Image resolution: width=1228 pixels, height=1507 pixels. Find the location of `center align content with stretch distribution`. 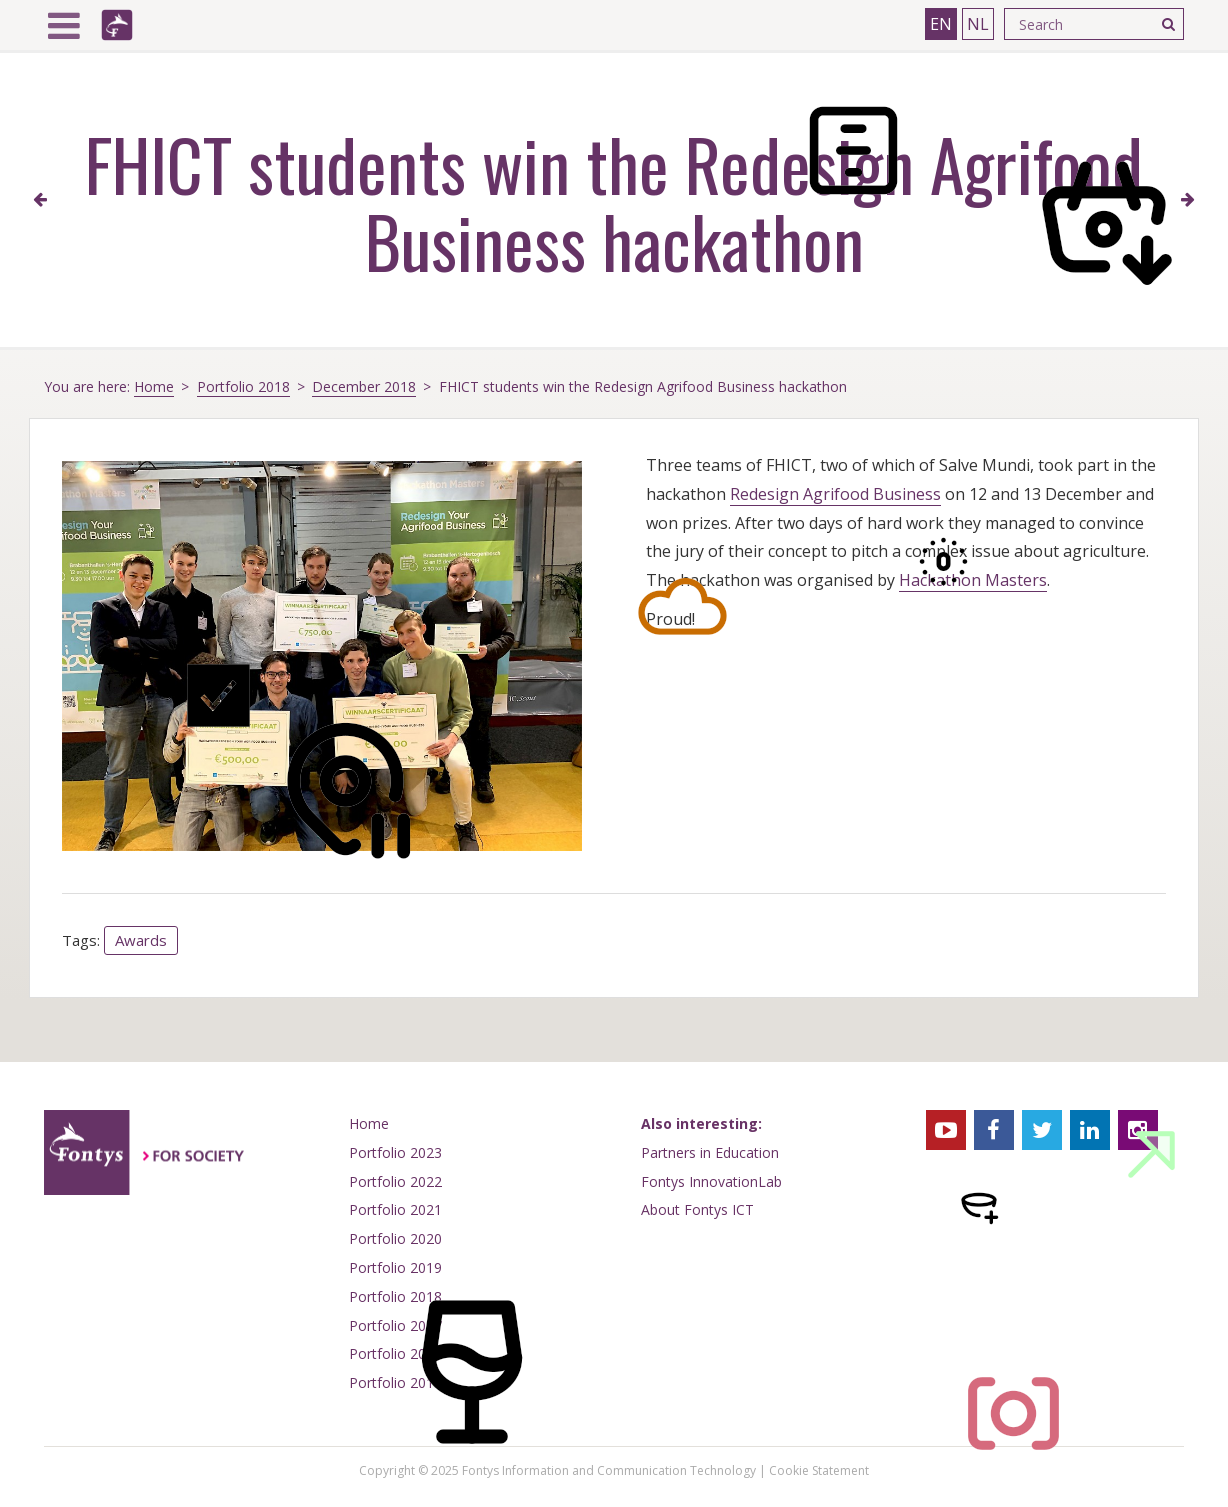

center align content with stretch distribution is located at coordinates (853, 150).